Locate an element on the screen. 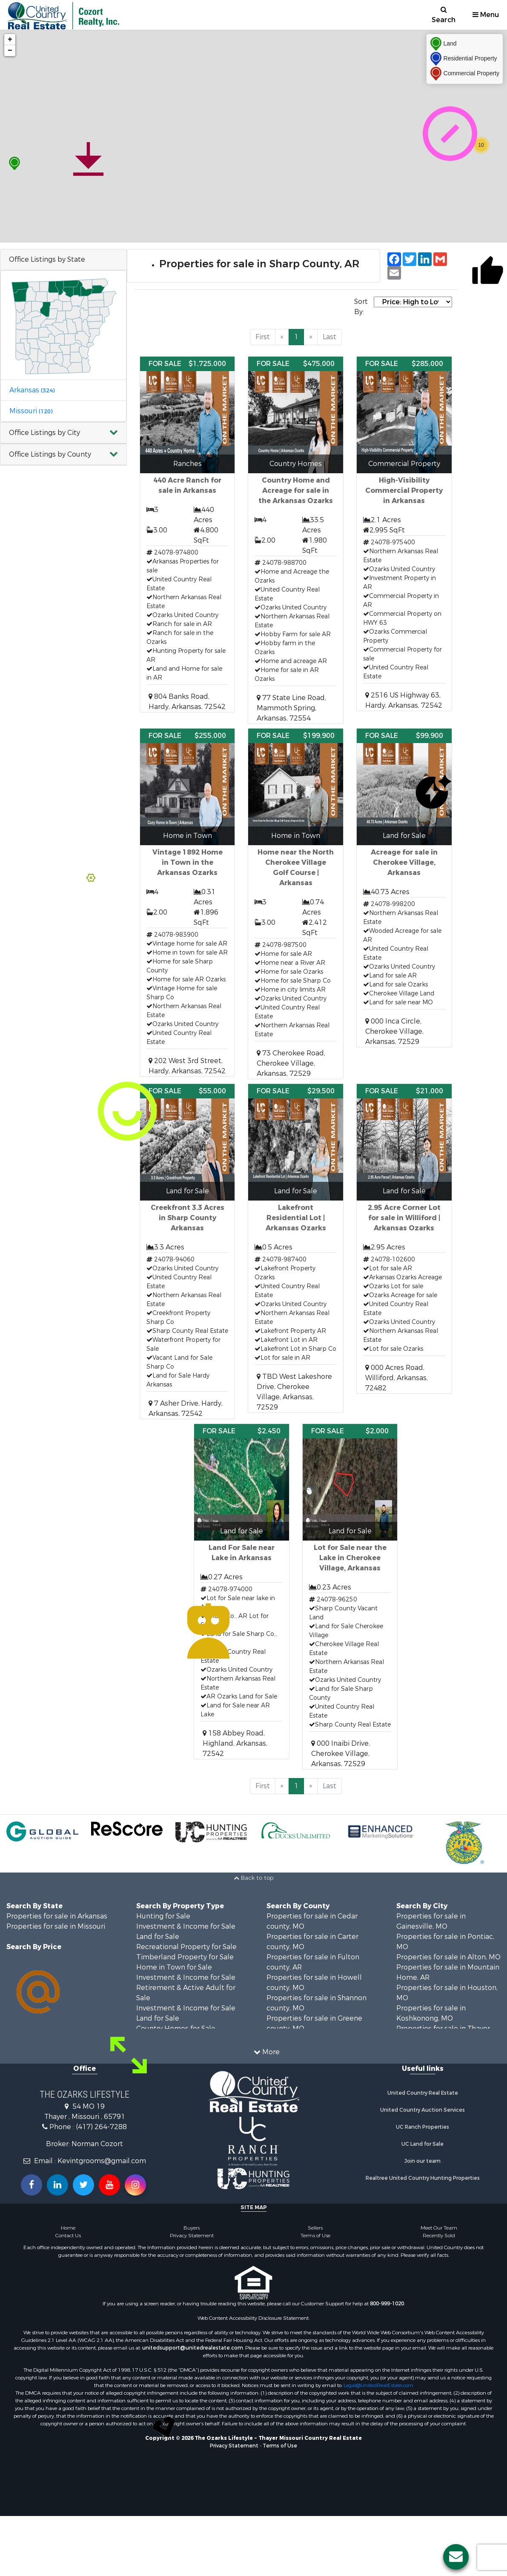 The height and width of the screenshot is (2576, 507). open obtainium app is located at coordinates (164, 2427).